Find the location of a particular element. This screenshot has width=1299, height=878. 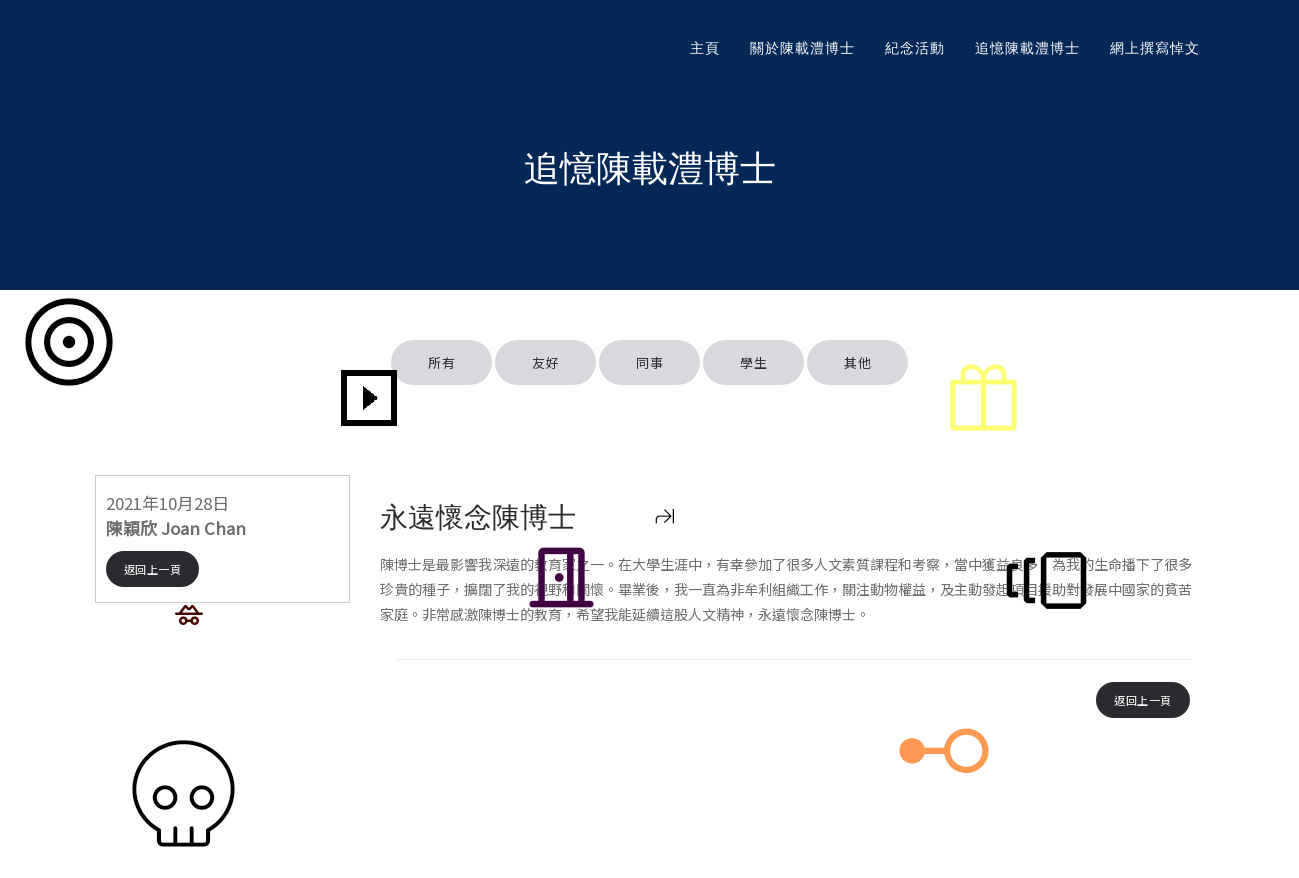

view interface or class definitions is located at coordinates (944, 754).